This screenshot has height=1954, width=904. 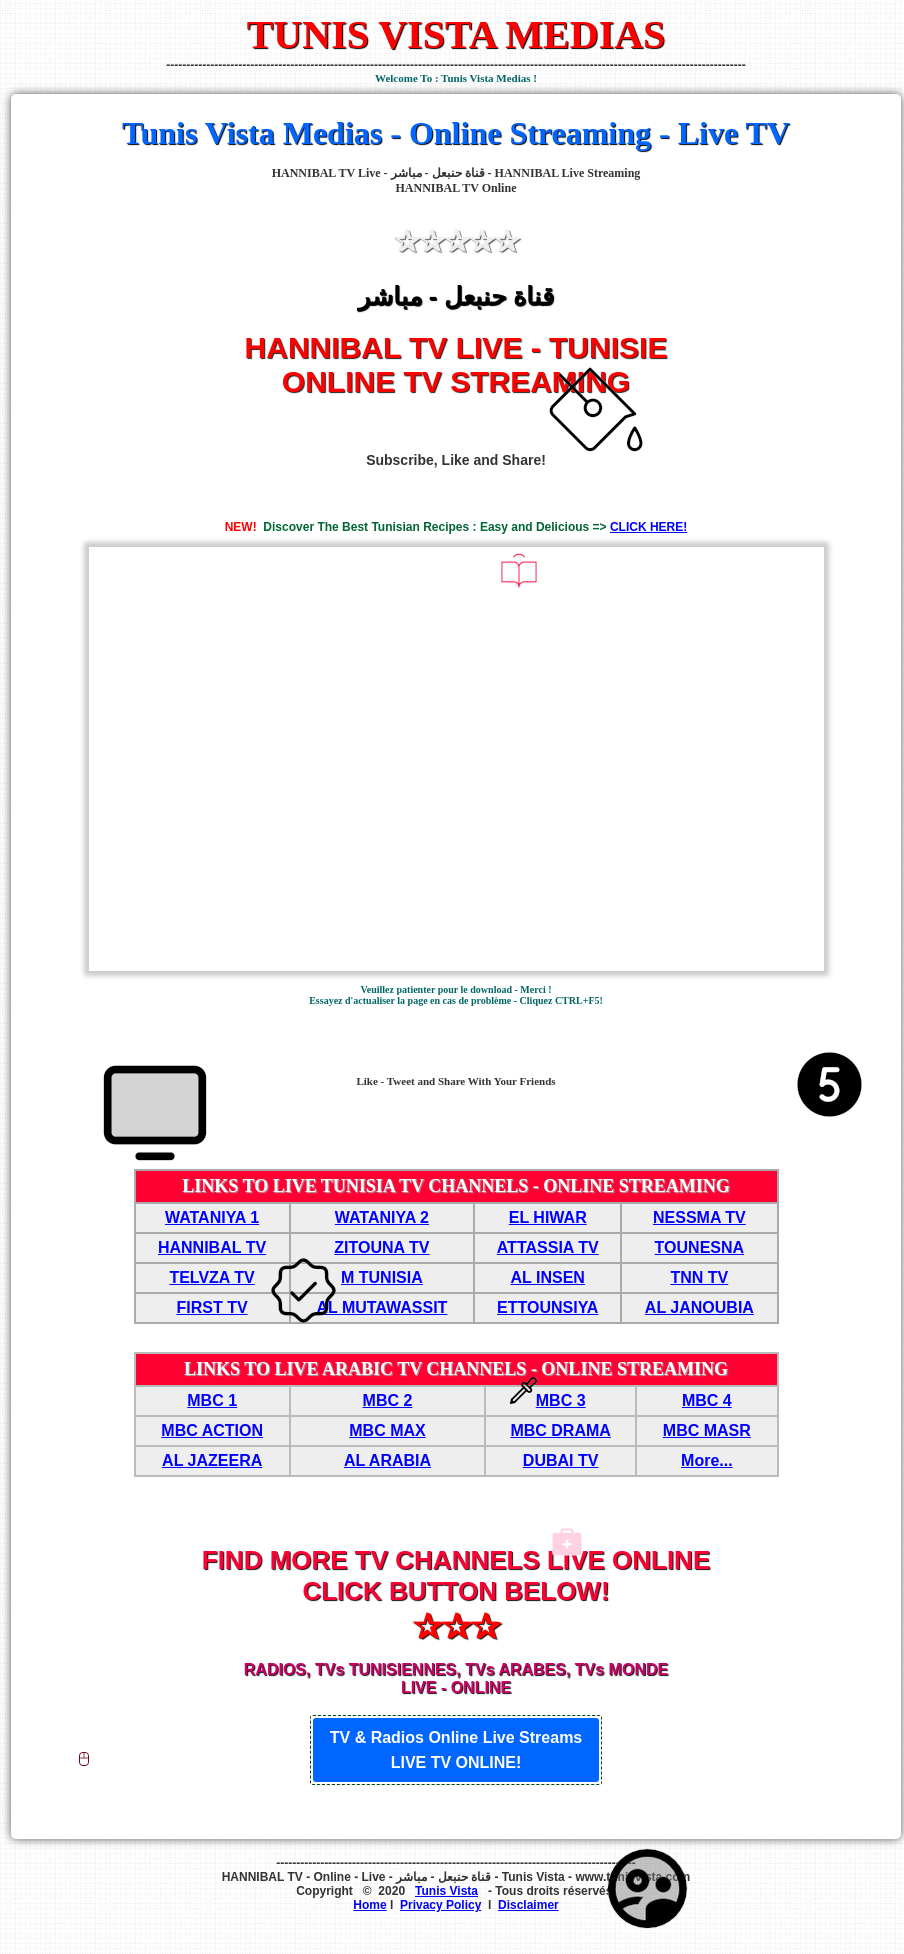 What do you see at coordinates (303, 1290) in the screenshot?
I see `indicates verified or authenticated status` at bounding box center [303, 1290].